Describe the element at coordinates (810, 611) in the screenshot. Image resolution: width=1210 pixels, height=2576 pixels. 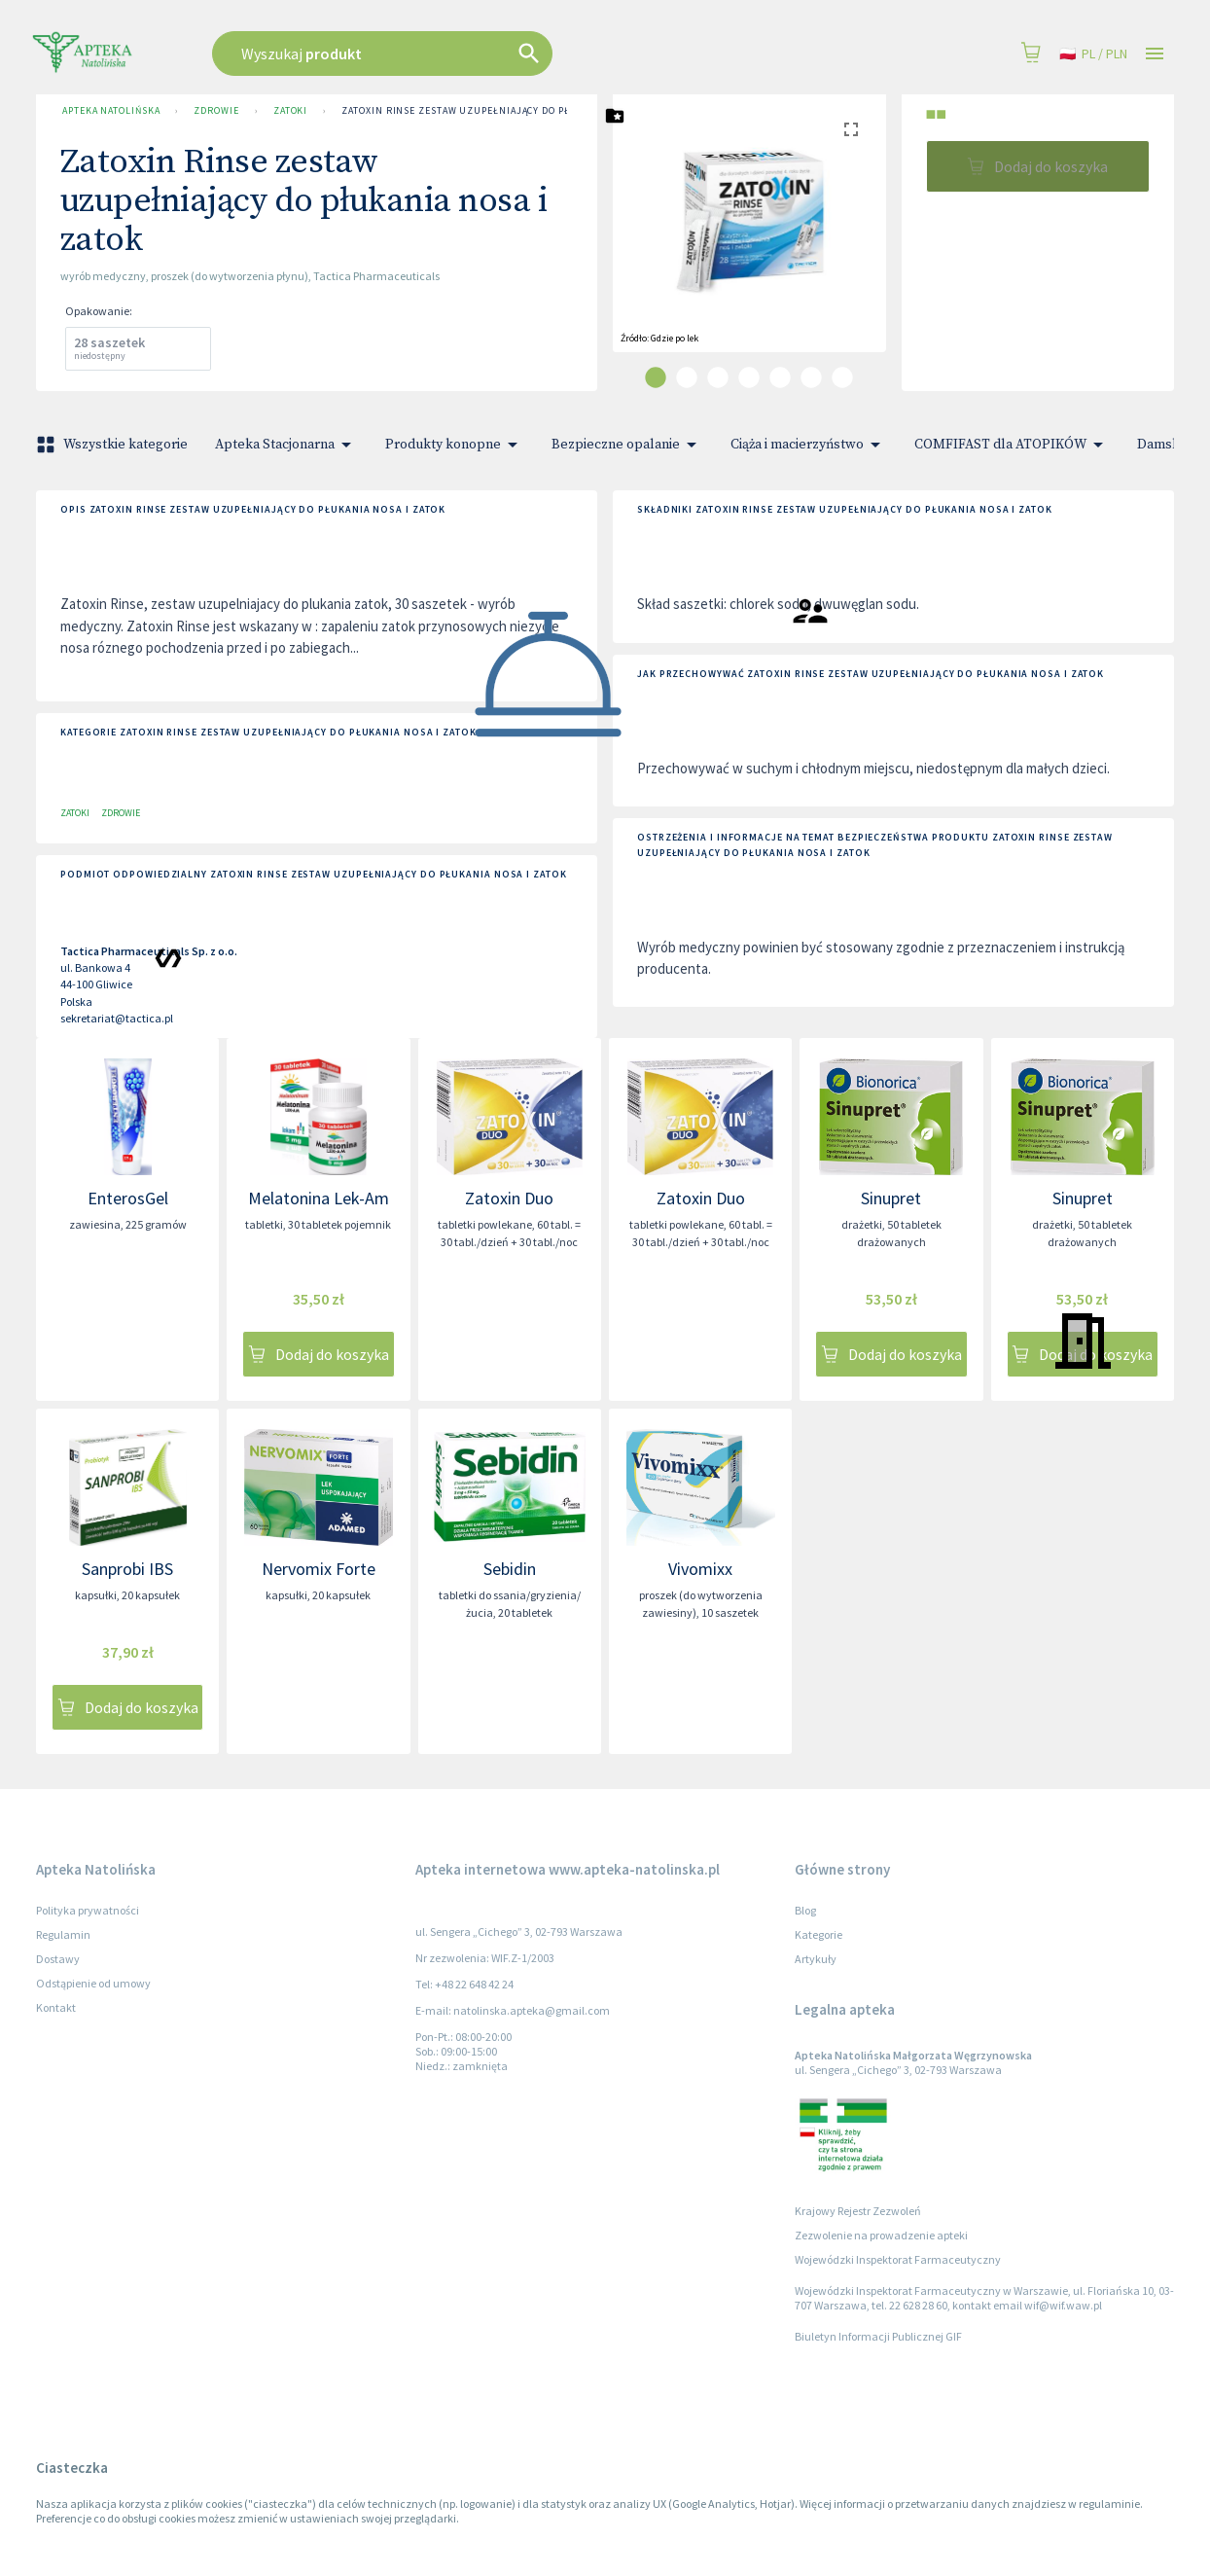
I see `view team members or user accounts` at that location.